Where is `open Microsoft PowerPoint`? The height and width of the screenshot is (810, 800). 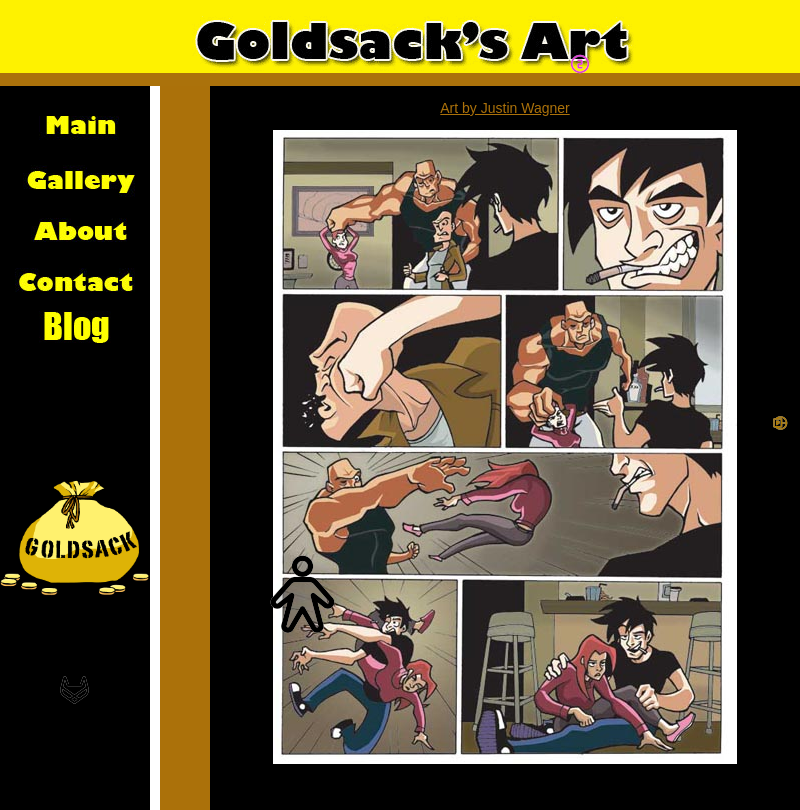
open Microsoft PowerPoint is located at coordinates (780, 423).